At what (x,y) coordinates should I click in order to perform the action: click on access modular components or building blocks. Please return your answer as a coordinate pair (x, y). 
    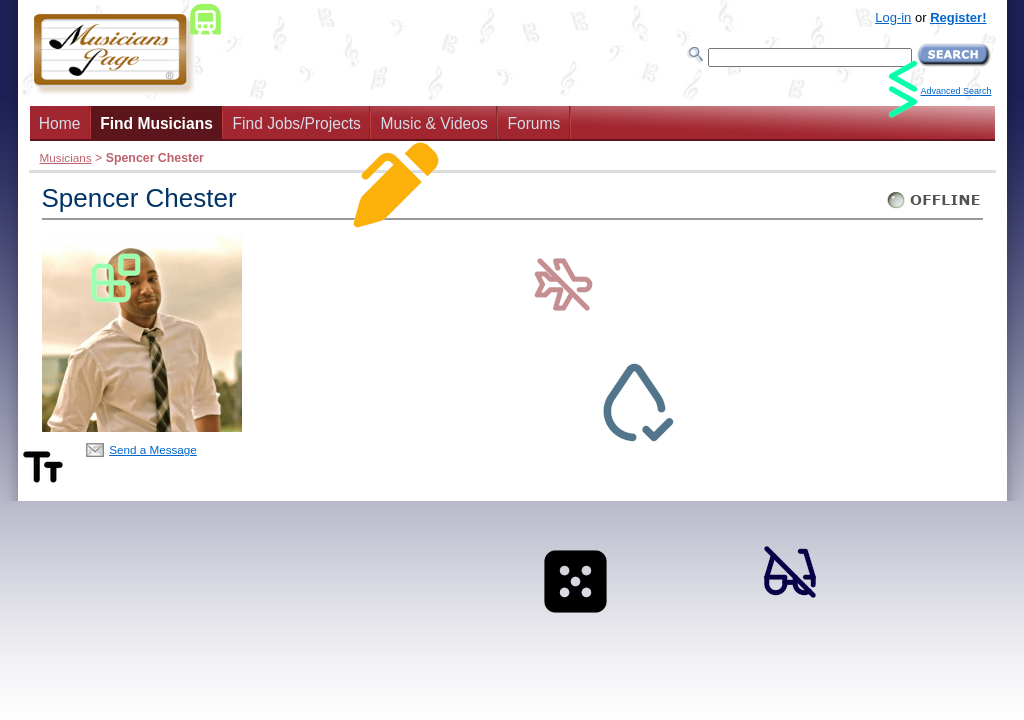
    Looking at the image, I should click on (116, 278).